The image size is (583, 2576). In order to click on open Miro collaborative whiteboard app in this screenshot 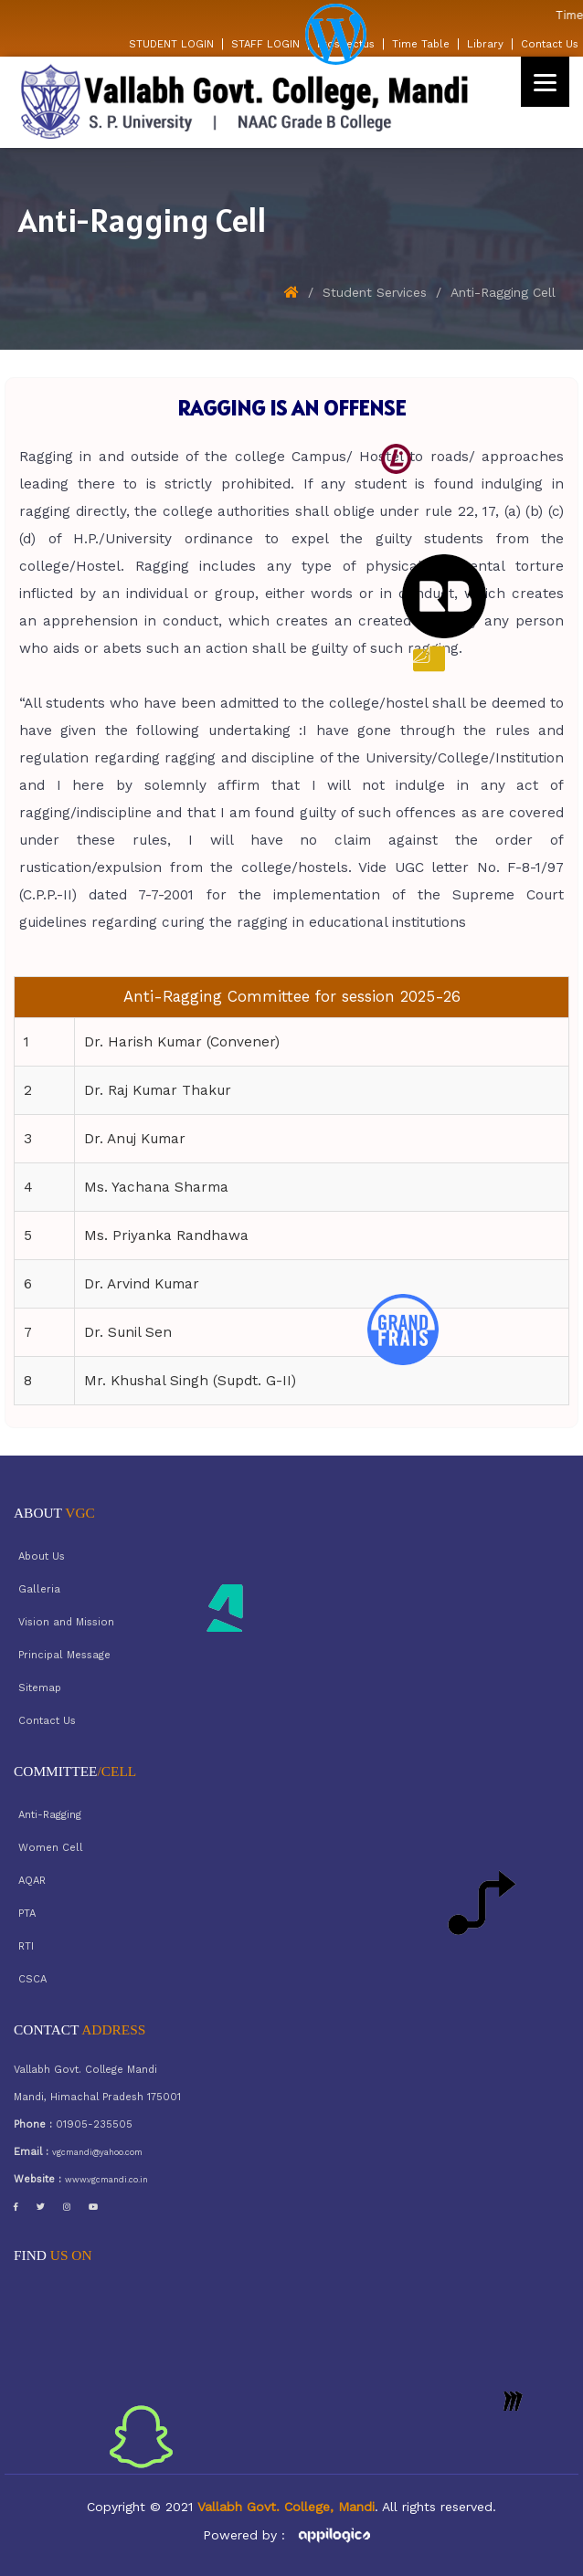, I will do `click(513, 2401)`.